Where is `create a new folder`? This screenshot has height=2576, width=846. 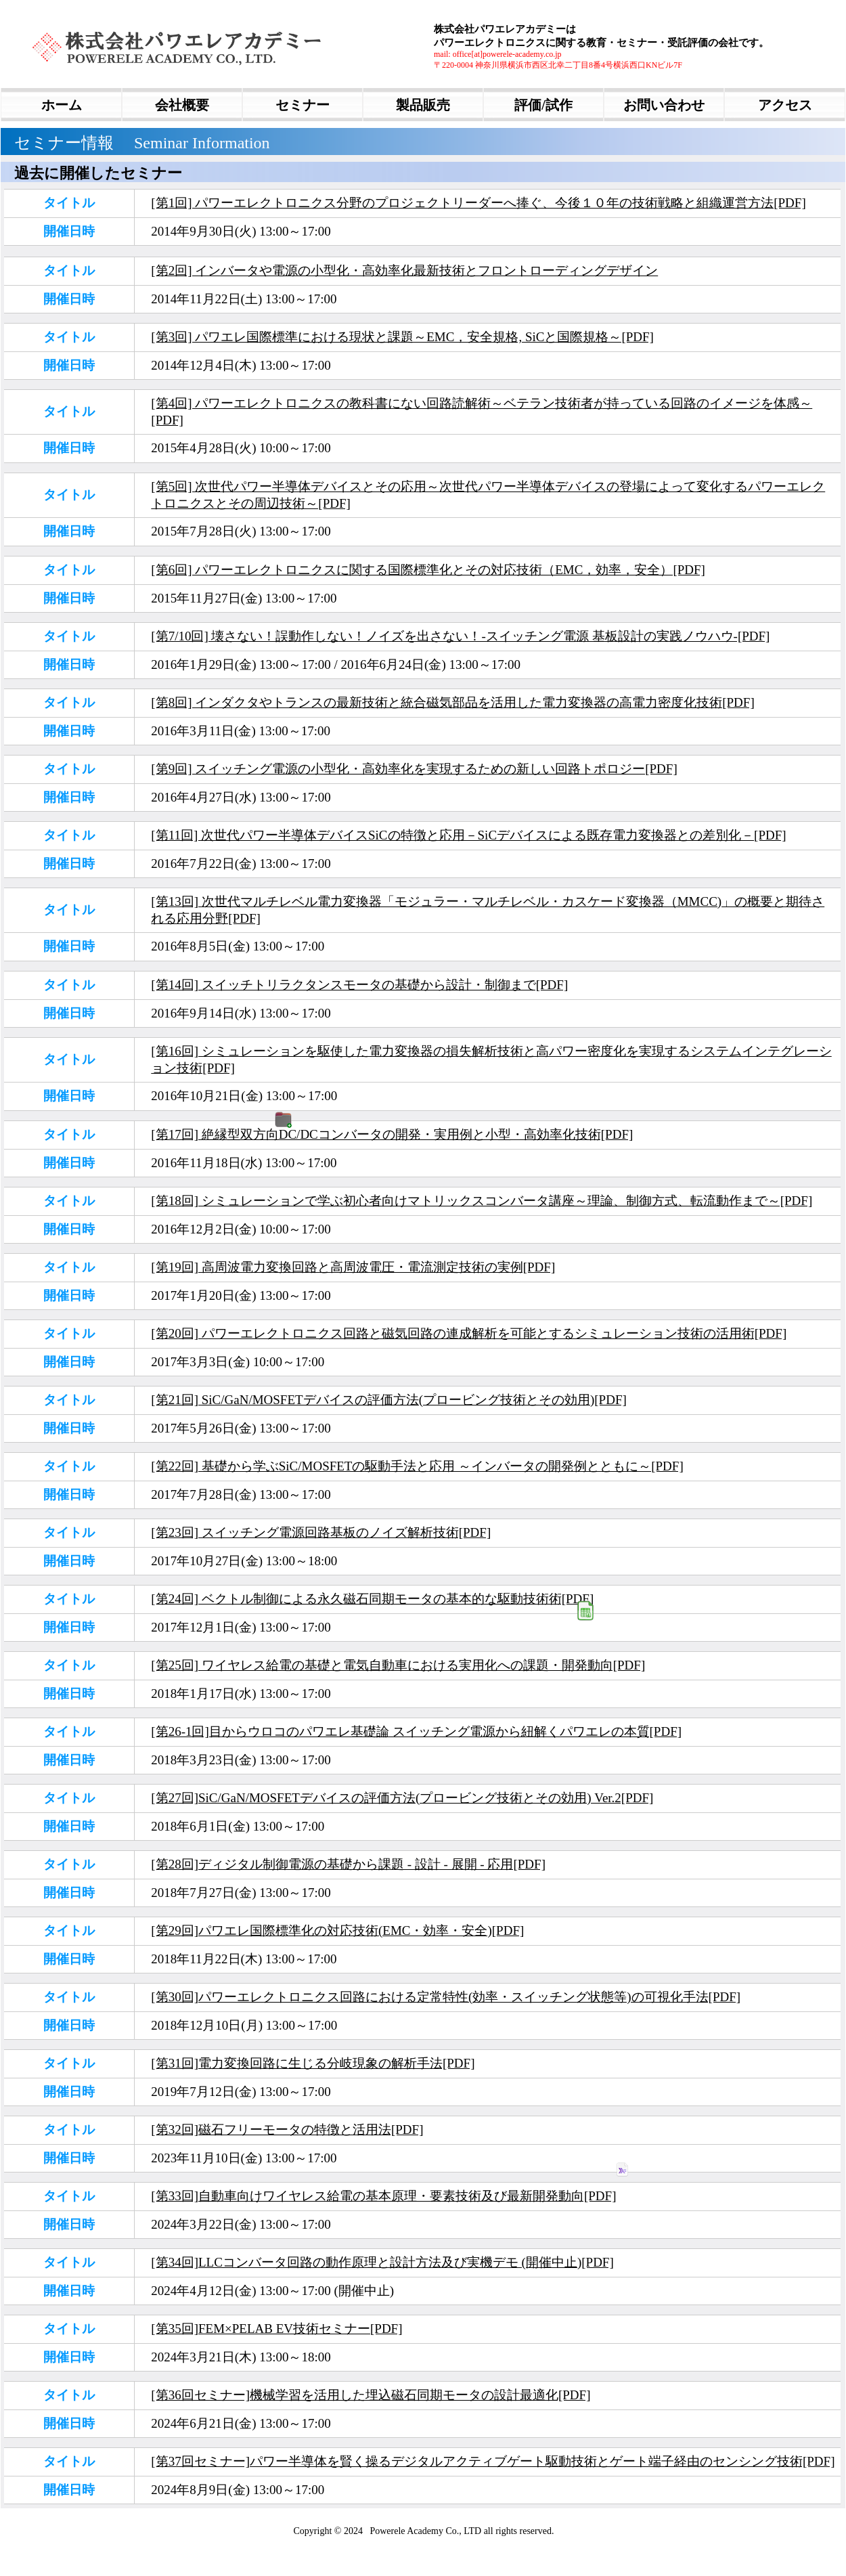
create a new folder is located at coordinates (283, 1119).